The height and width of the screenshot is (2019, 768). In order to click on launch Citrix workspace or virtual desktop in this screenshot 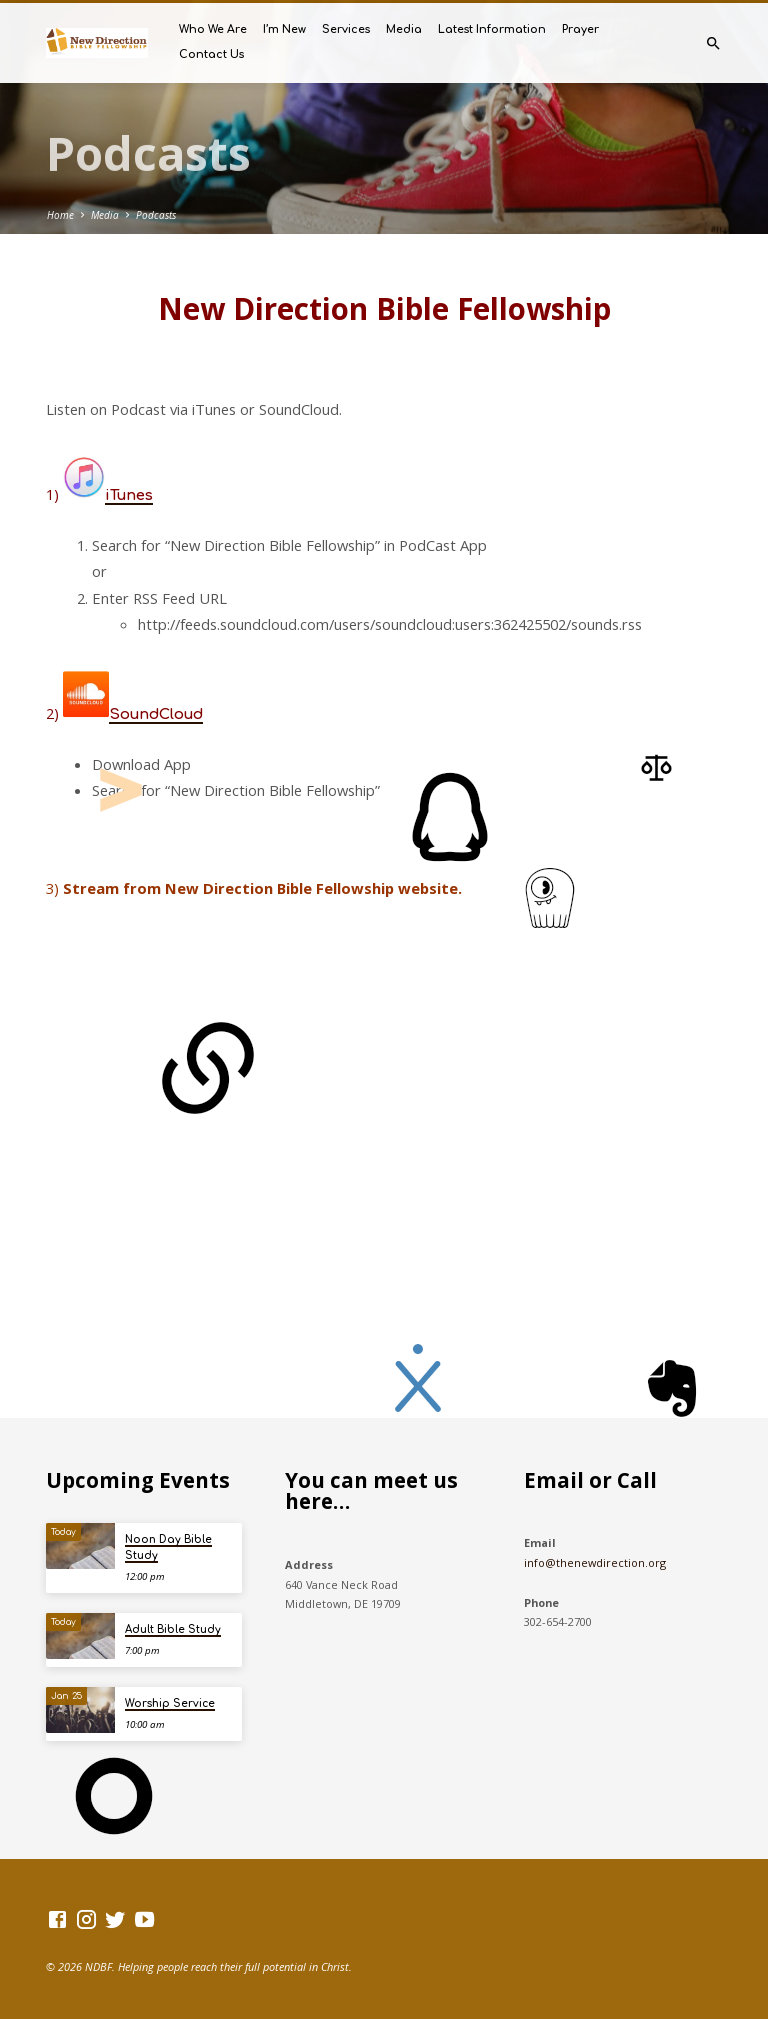, I will do `click(418, 1378)`.